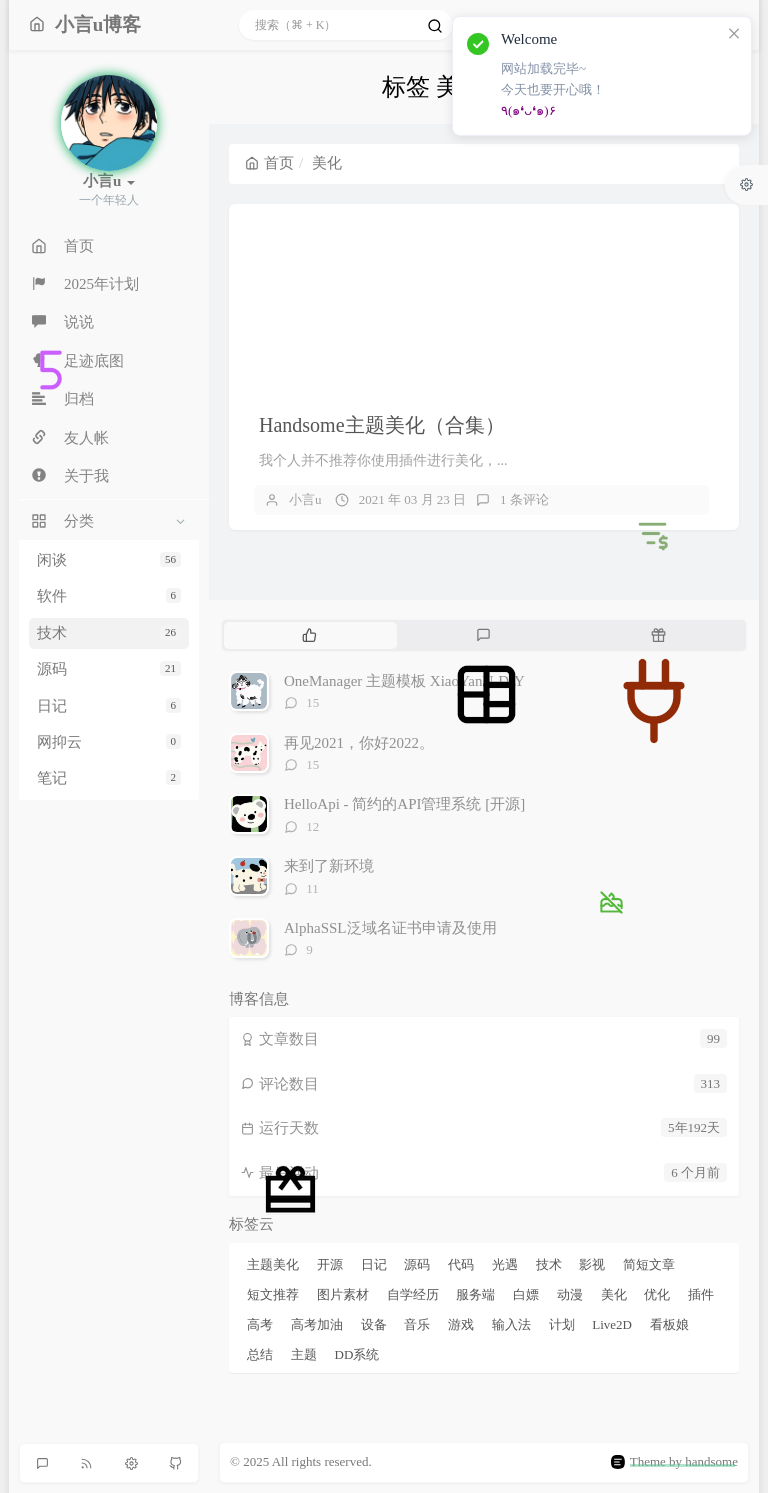 The image size is (768, 1493). What do you see at coordinates (290, 1190) in the screenshot?
I see `redeem a gift card or promo code` at bounding box center [290, 1190].